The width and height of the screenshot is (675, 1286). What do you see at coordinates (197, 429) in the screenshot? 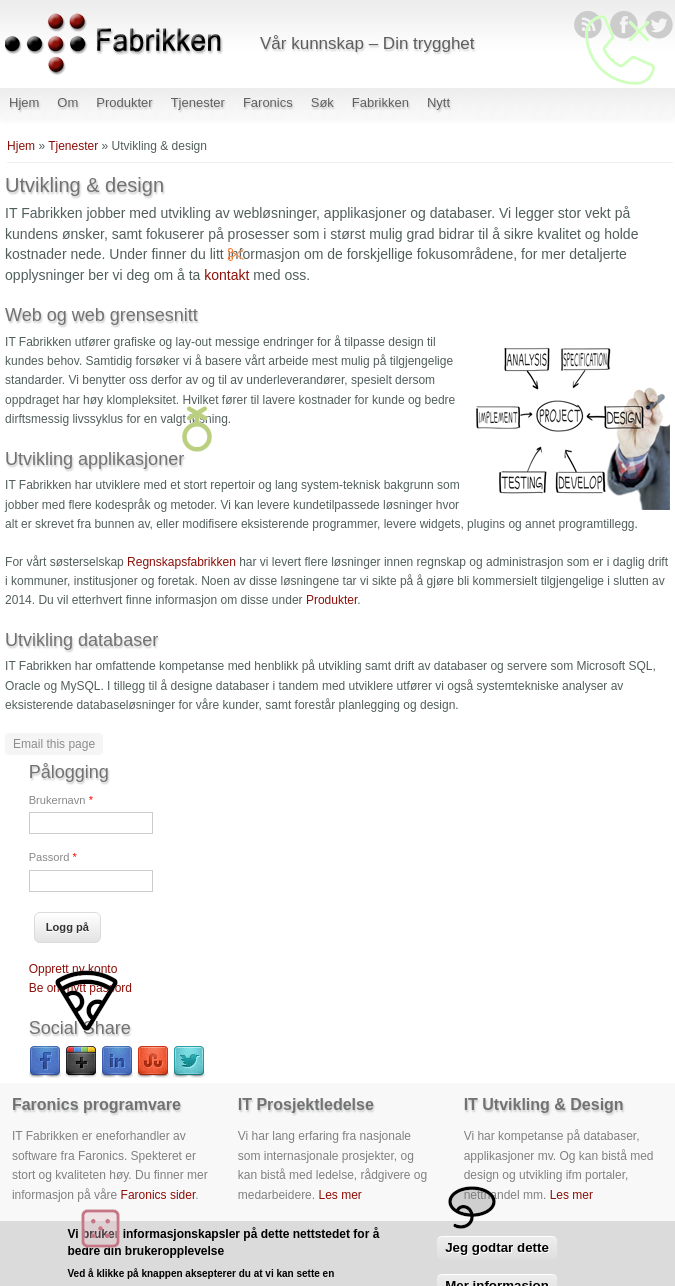
I see `indicates nonbinary gender identity option` at bounding box center [197, 429].